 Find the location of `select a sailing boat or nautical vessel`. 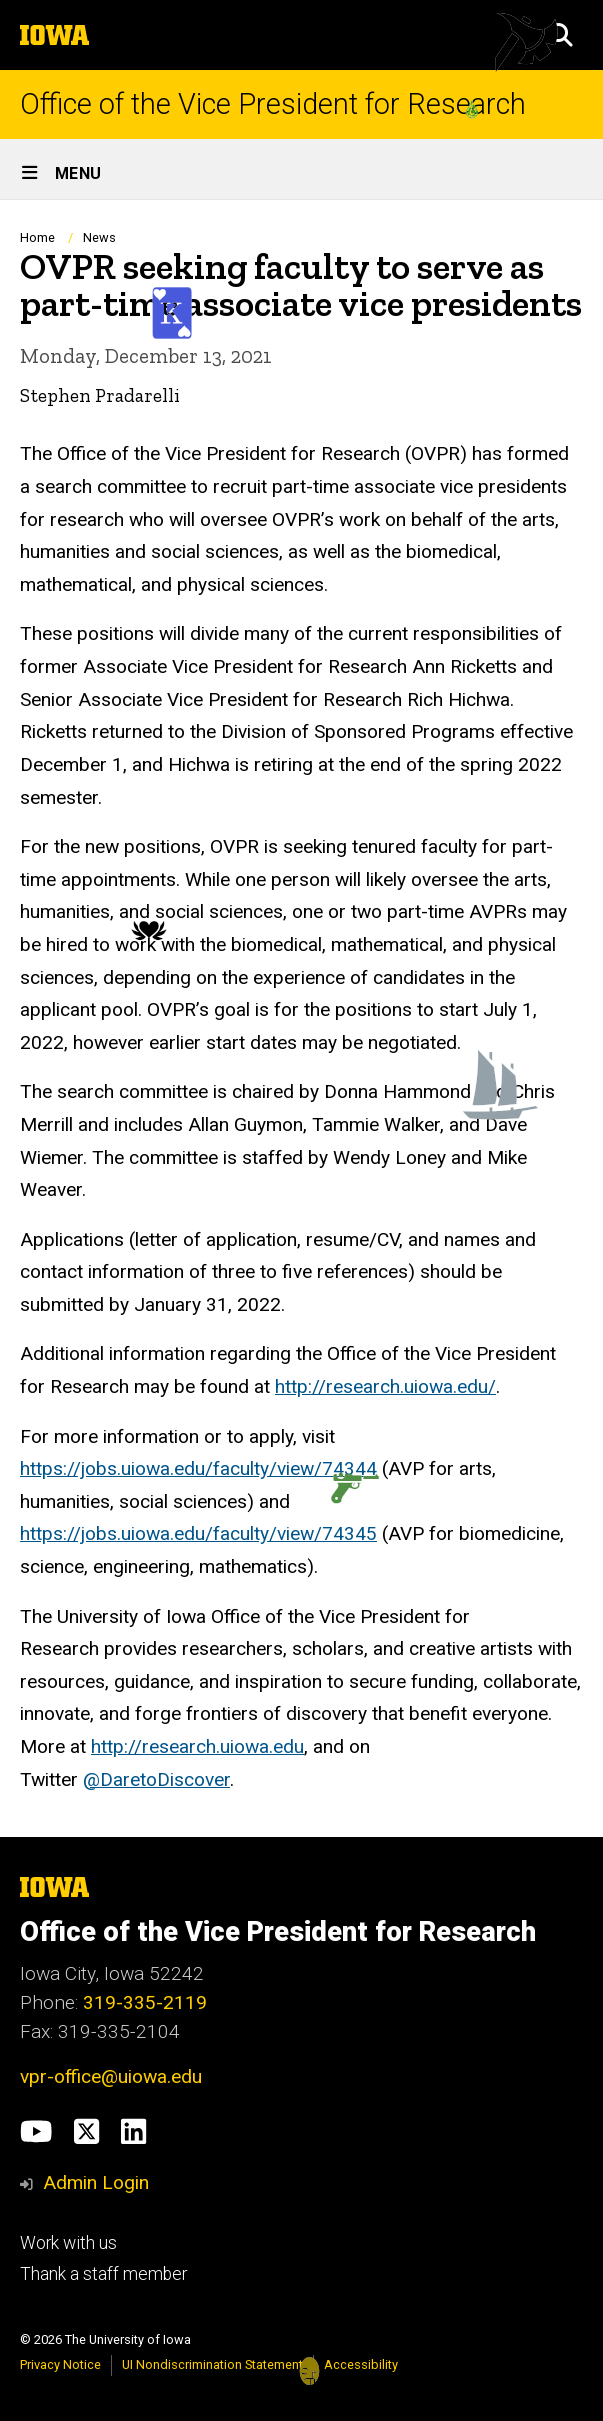

select a sailing boat or nautical vessel is located at coordinates (500, 1084).